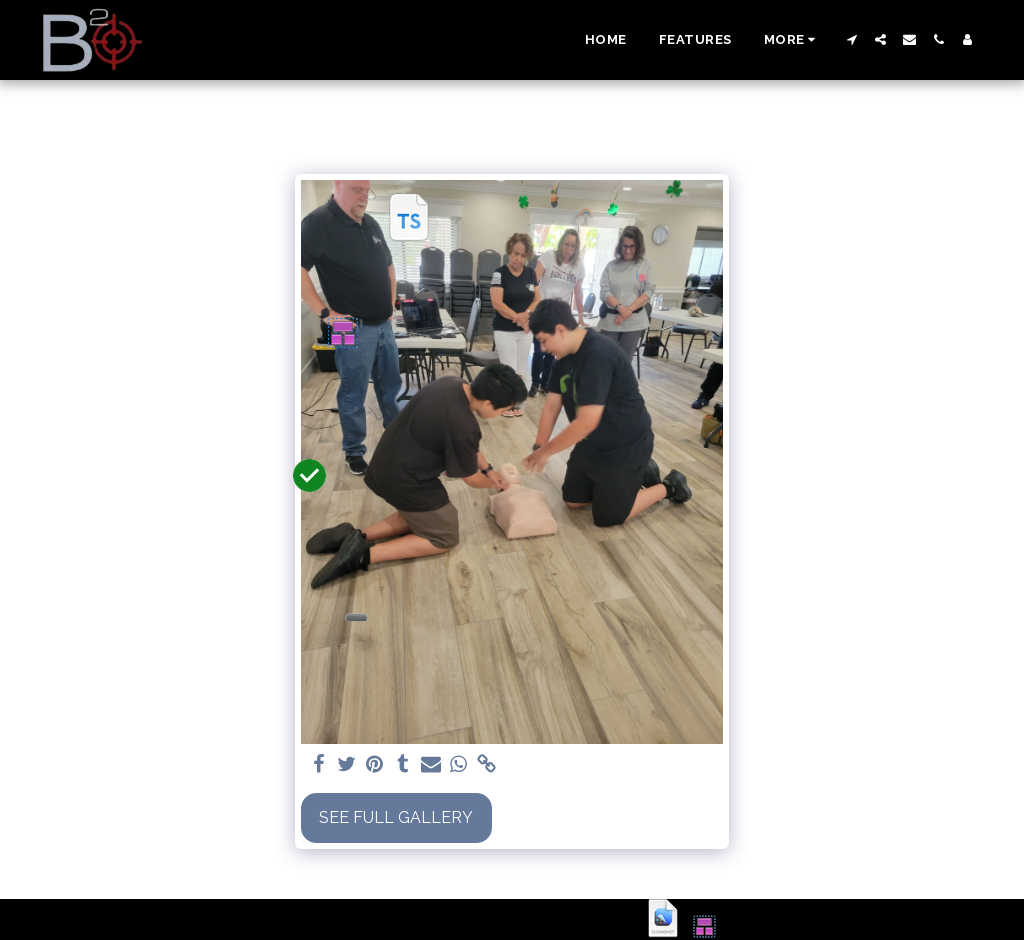  What do you see at coordinates (409, 217) in the screenshot?
I see `a typescript source code file` at bounding box center [409, 217].